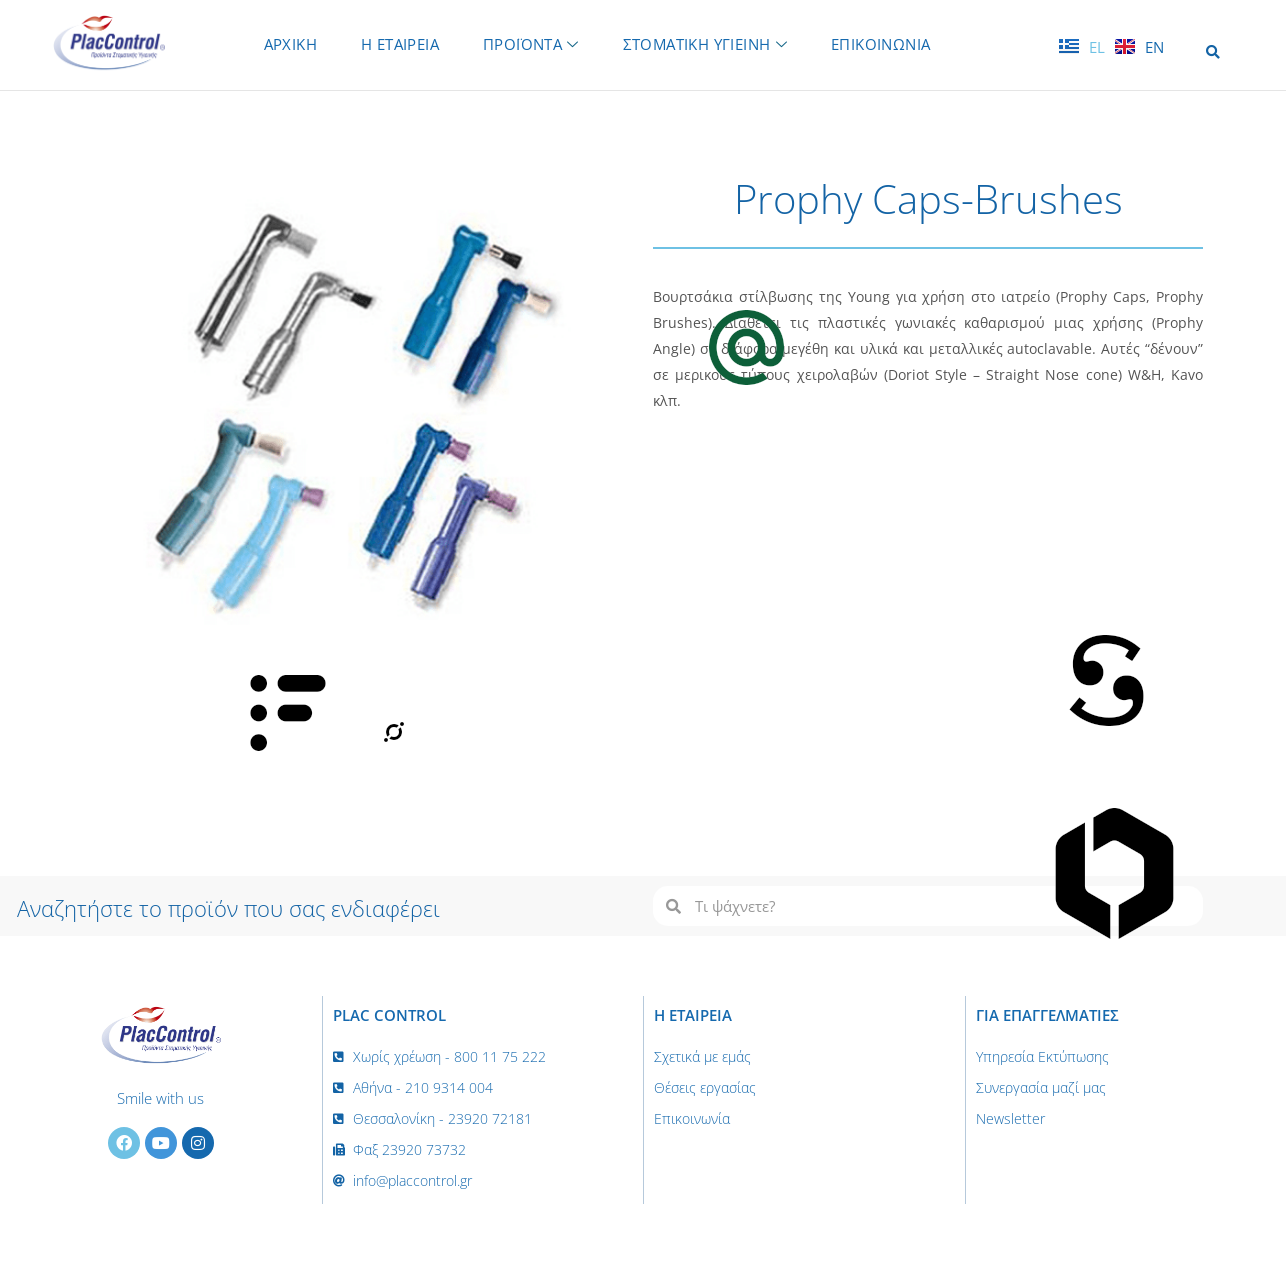  I want to click on icon logo for the simple-icons project, so click(394, 732).